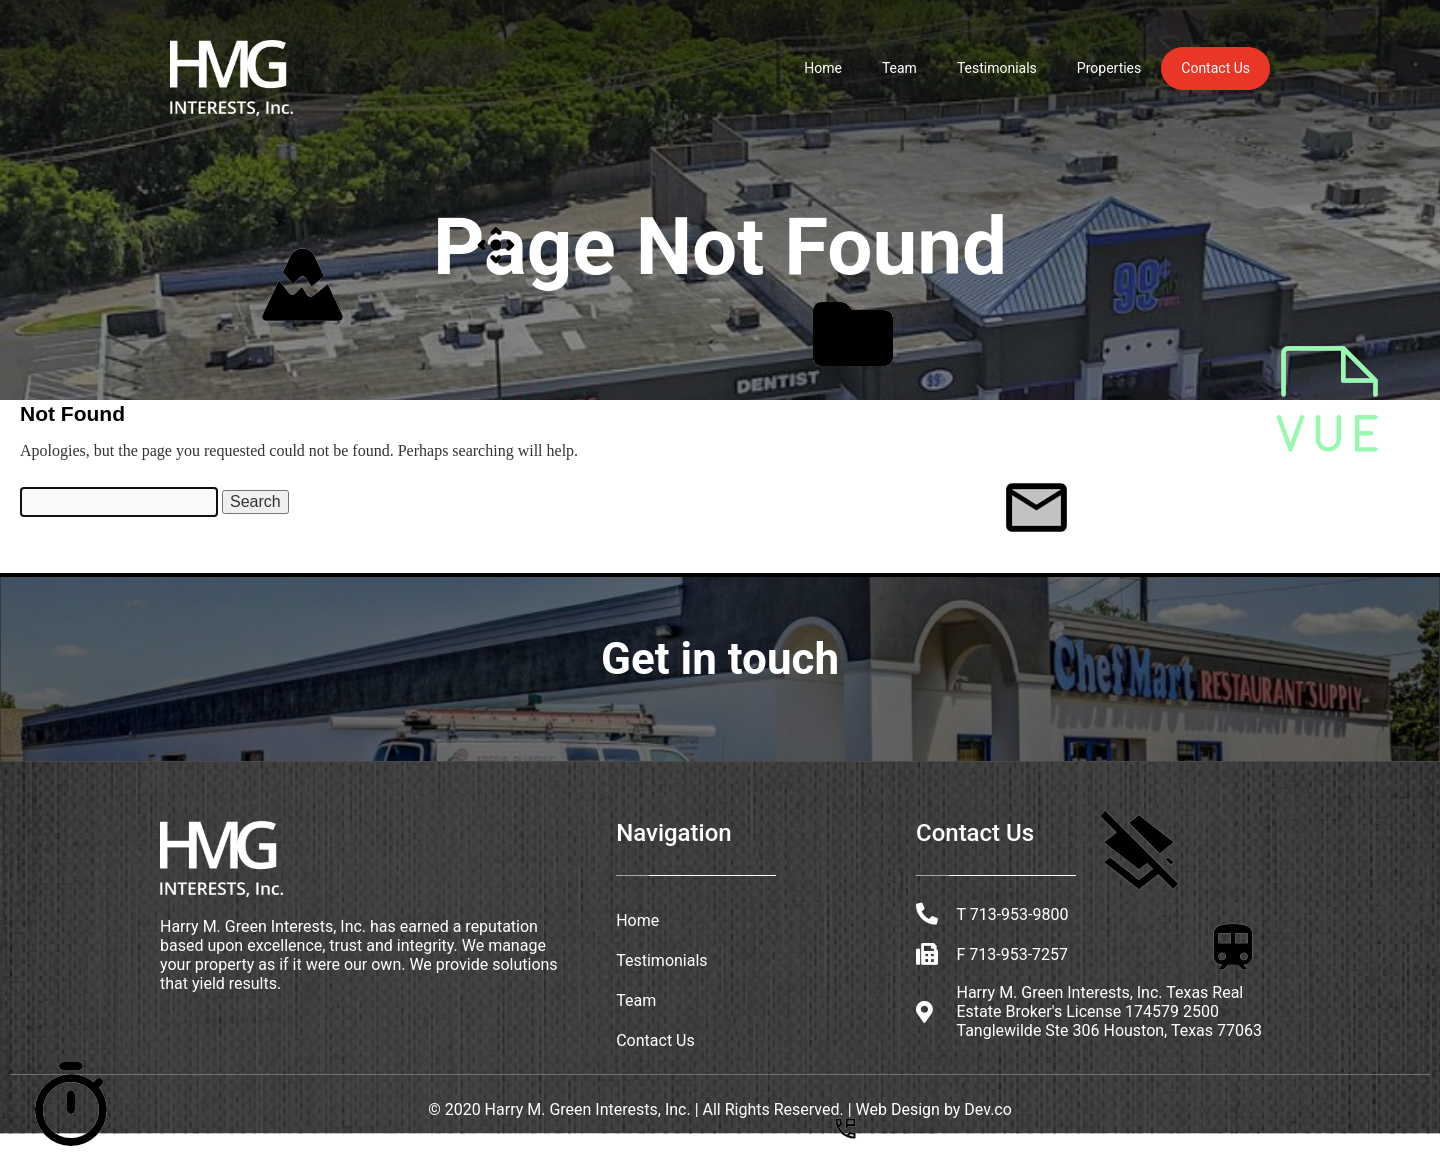  What do you see at coordinates (1233, 948) in the screenshot?
I see `view train schedules or routes` at bounding box center [1233, 948].